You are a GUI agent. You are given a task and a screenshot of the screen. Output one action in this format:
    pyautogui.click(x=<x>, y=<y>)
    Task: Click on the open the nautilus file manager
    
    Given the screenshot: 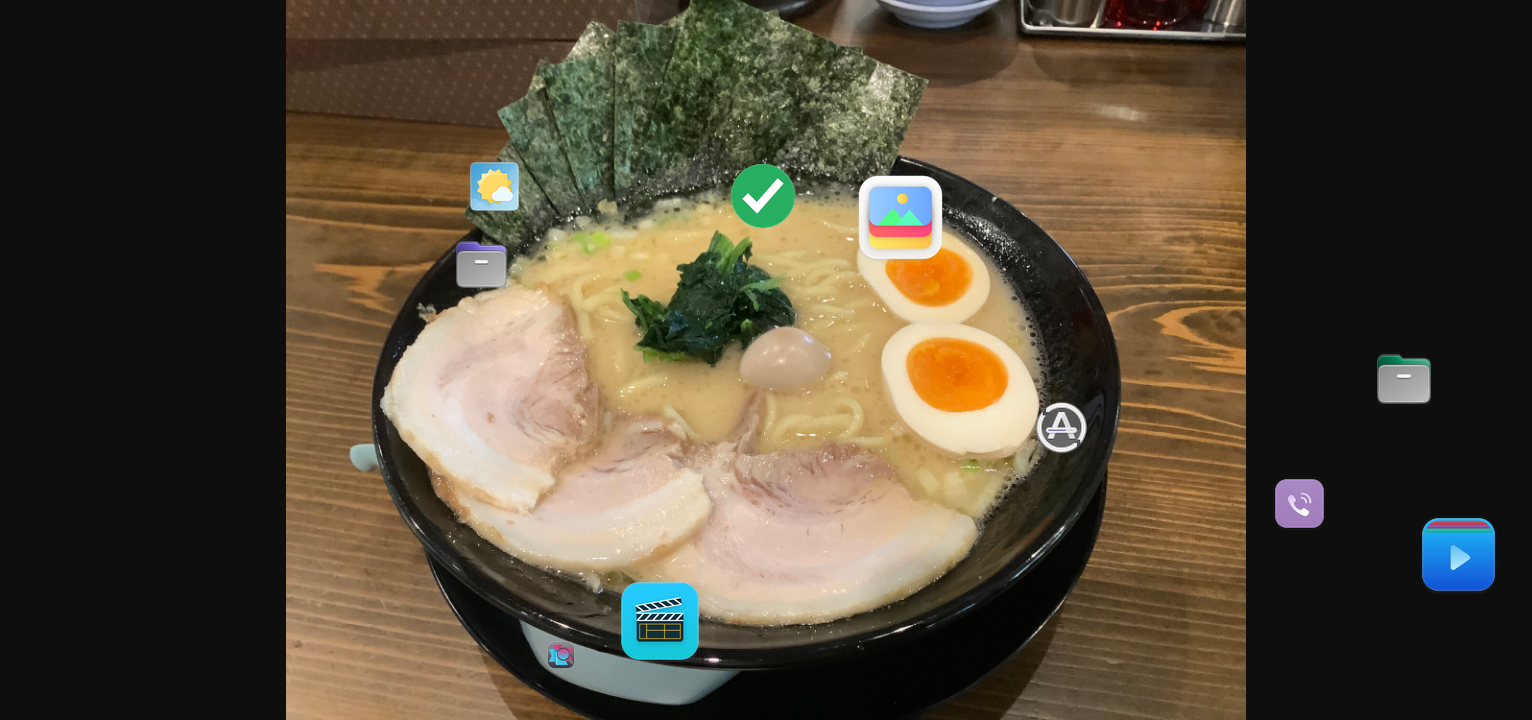 What is the action you would take?
    pyautogui.click(x=481, y=264)
    